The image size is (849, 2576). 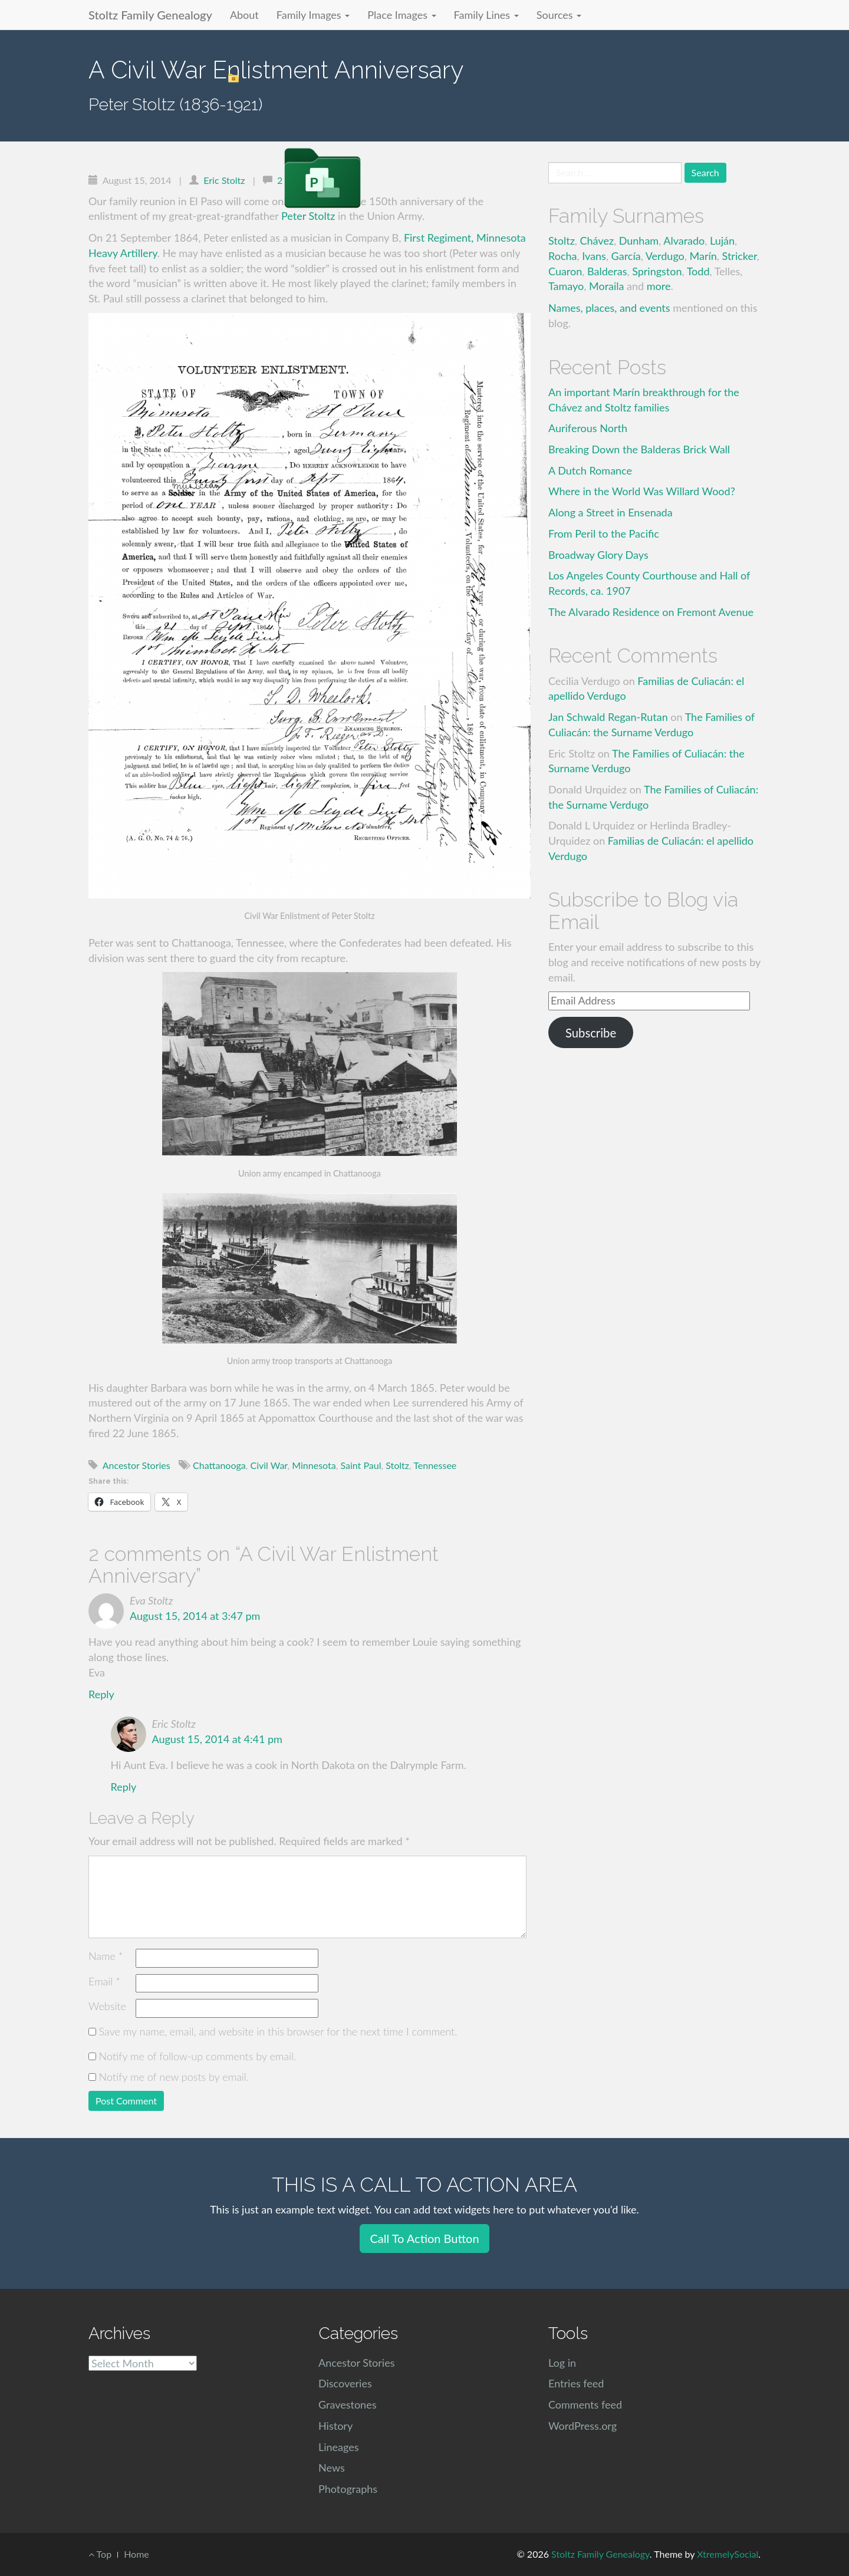 I want to click on open folder containing microsoft project files, so click(x=322, y=180).